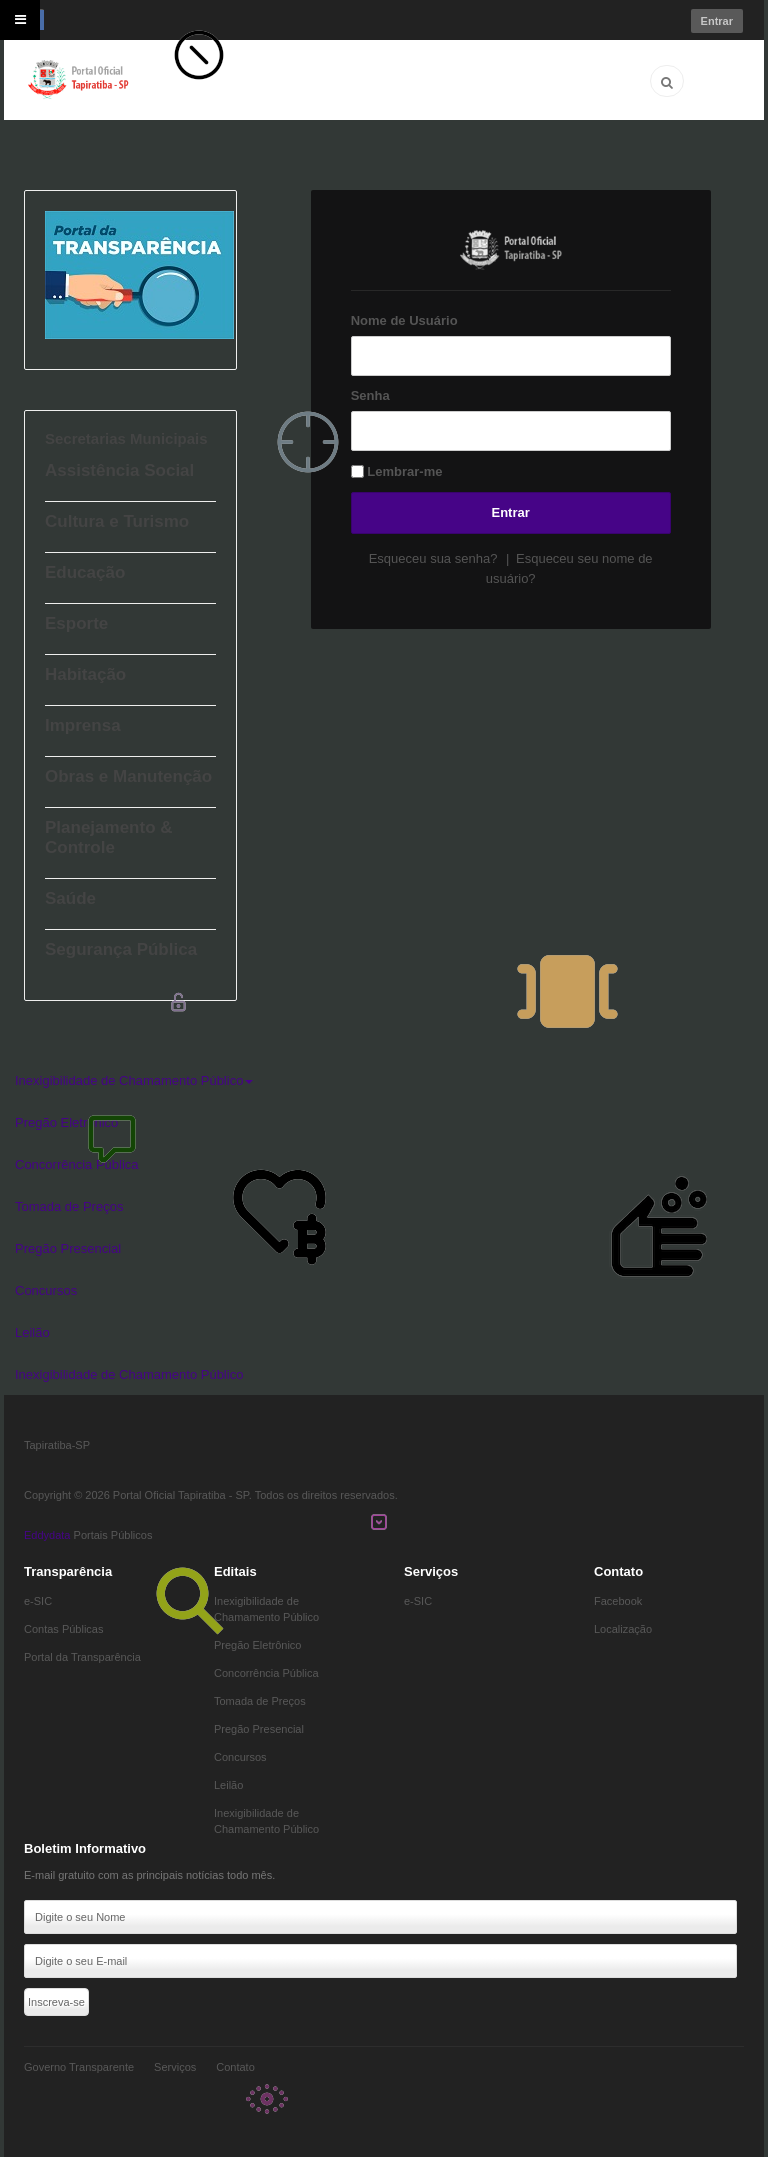 Image resolution: width=768 pixels, height=2157 pixels. Describe the element at coordinates (661, 1226) in the screenshot. I see `wash hands or hygiene reminder` at that location.